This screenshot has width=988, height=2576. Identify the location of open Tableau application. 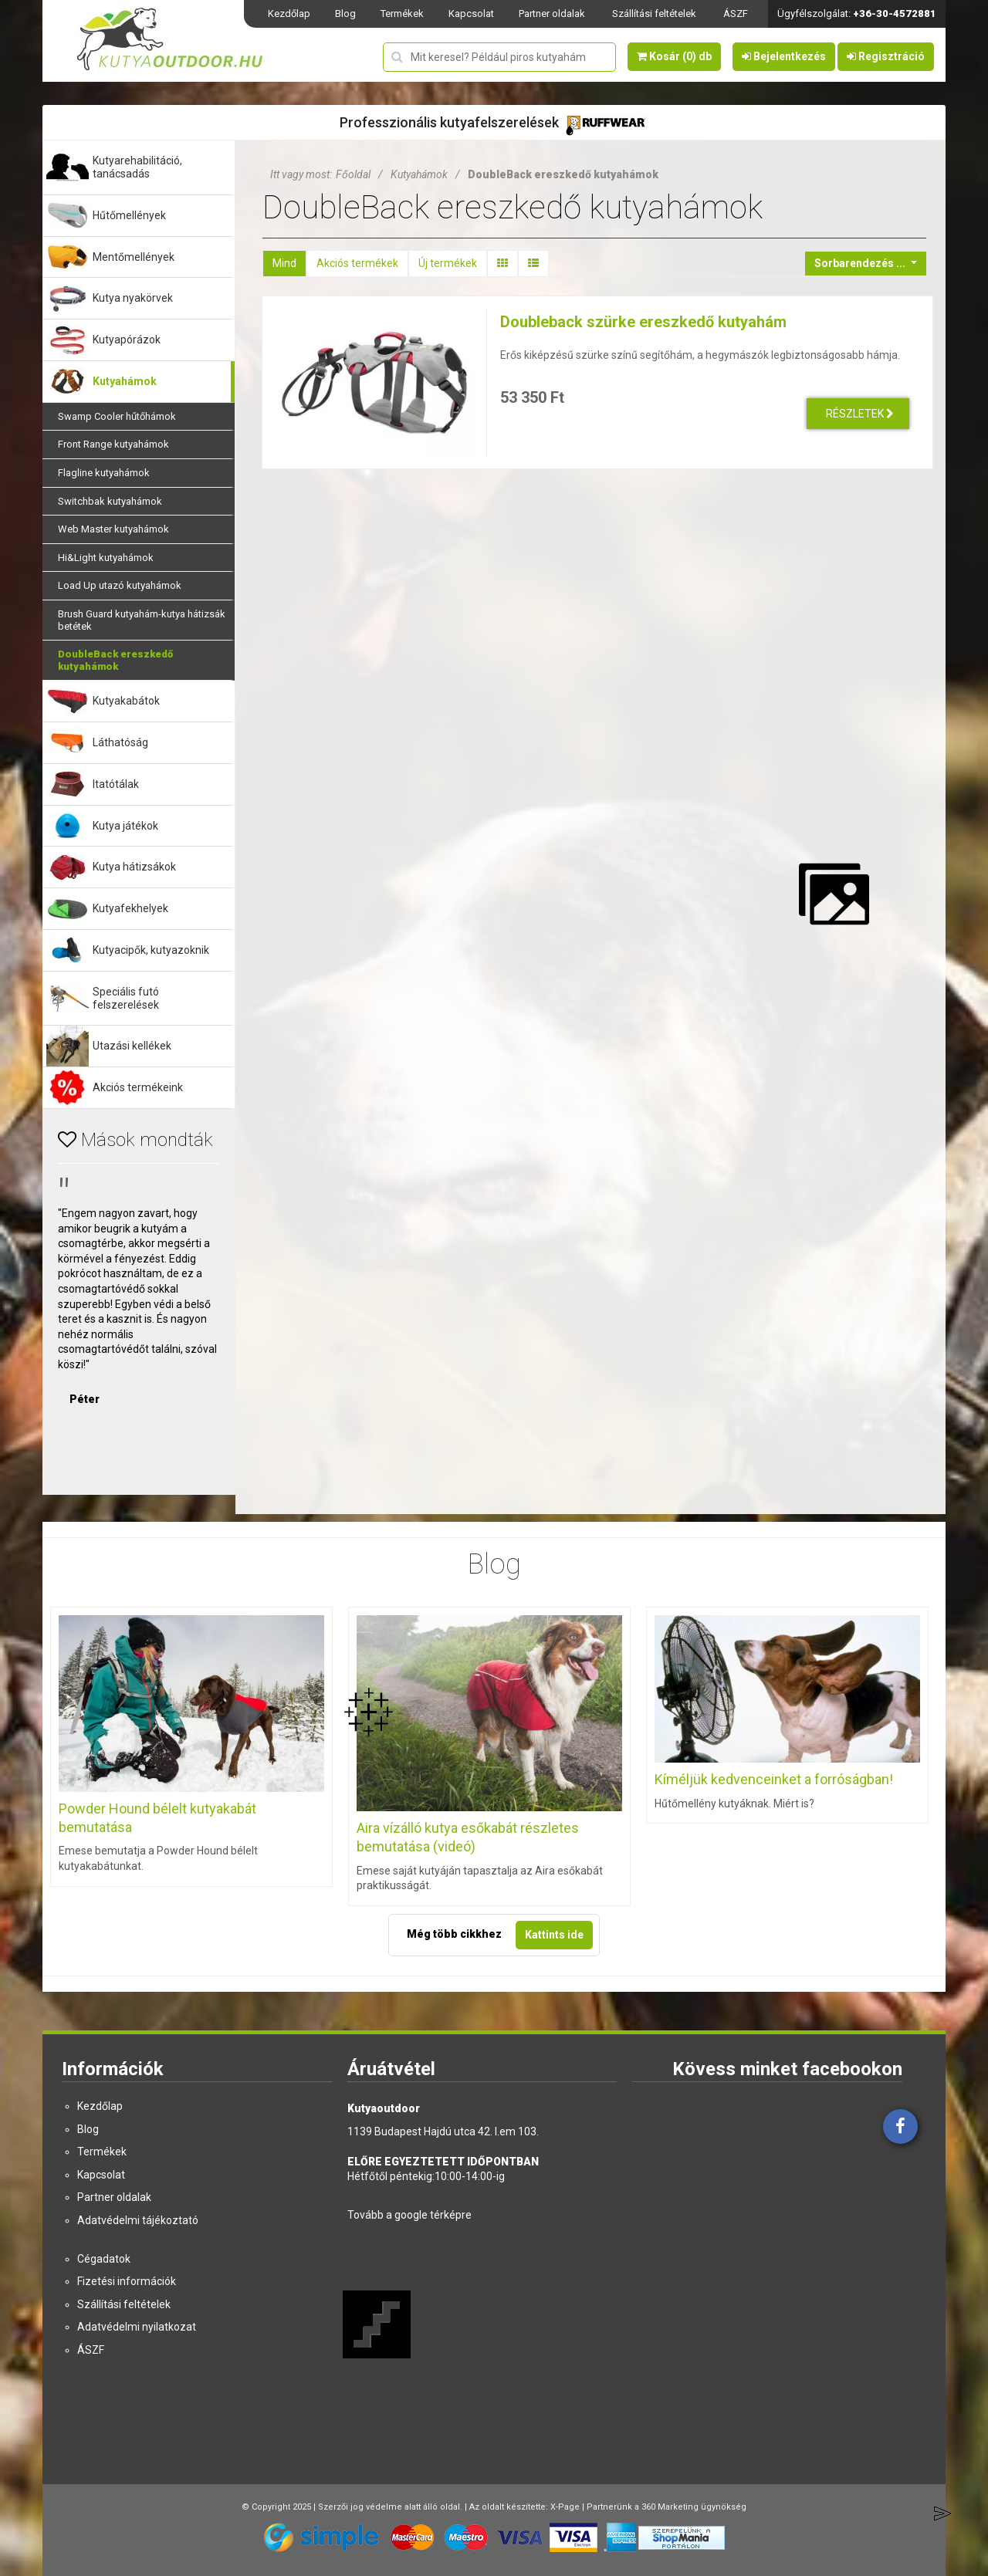
(368, 1712).